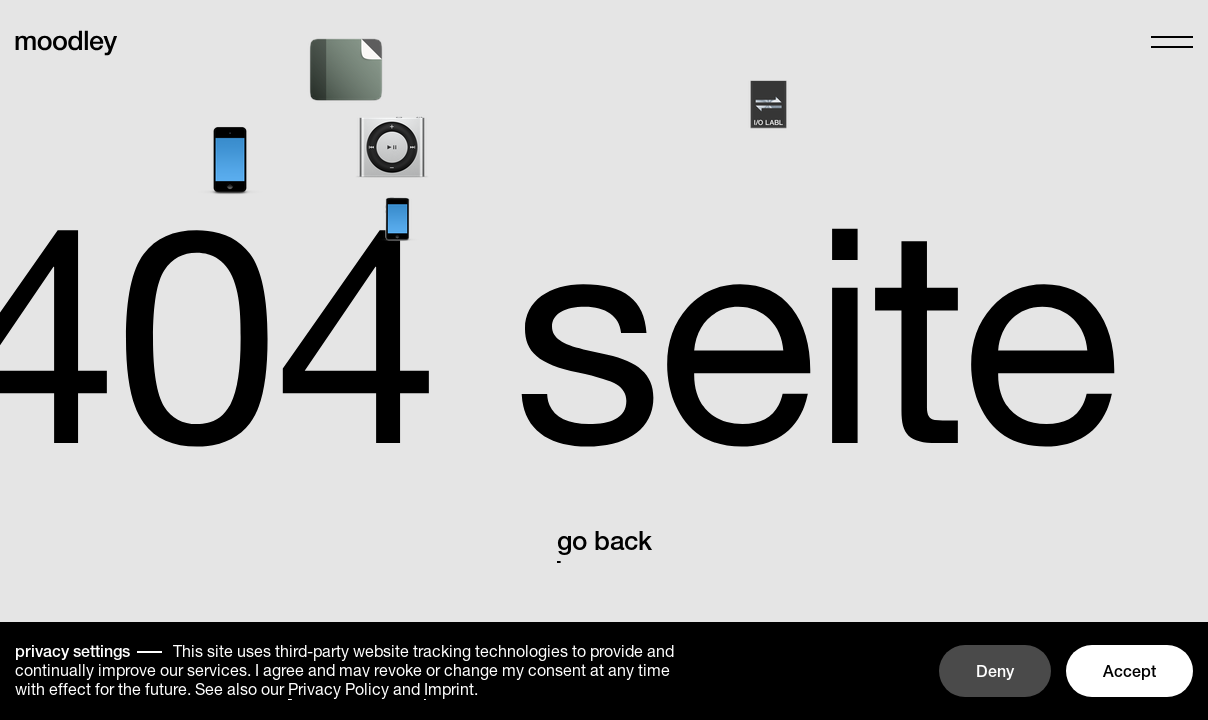  I want to click on iPod touch device icon, so click(230, 159).